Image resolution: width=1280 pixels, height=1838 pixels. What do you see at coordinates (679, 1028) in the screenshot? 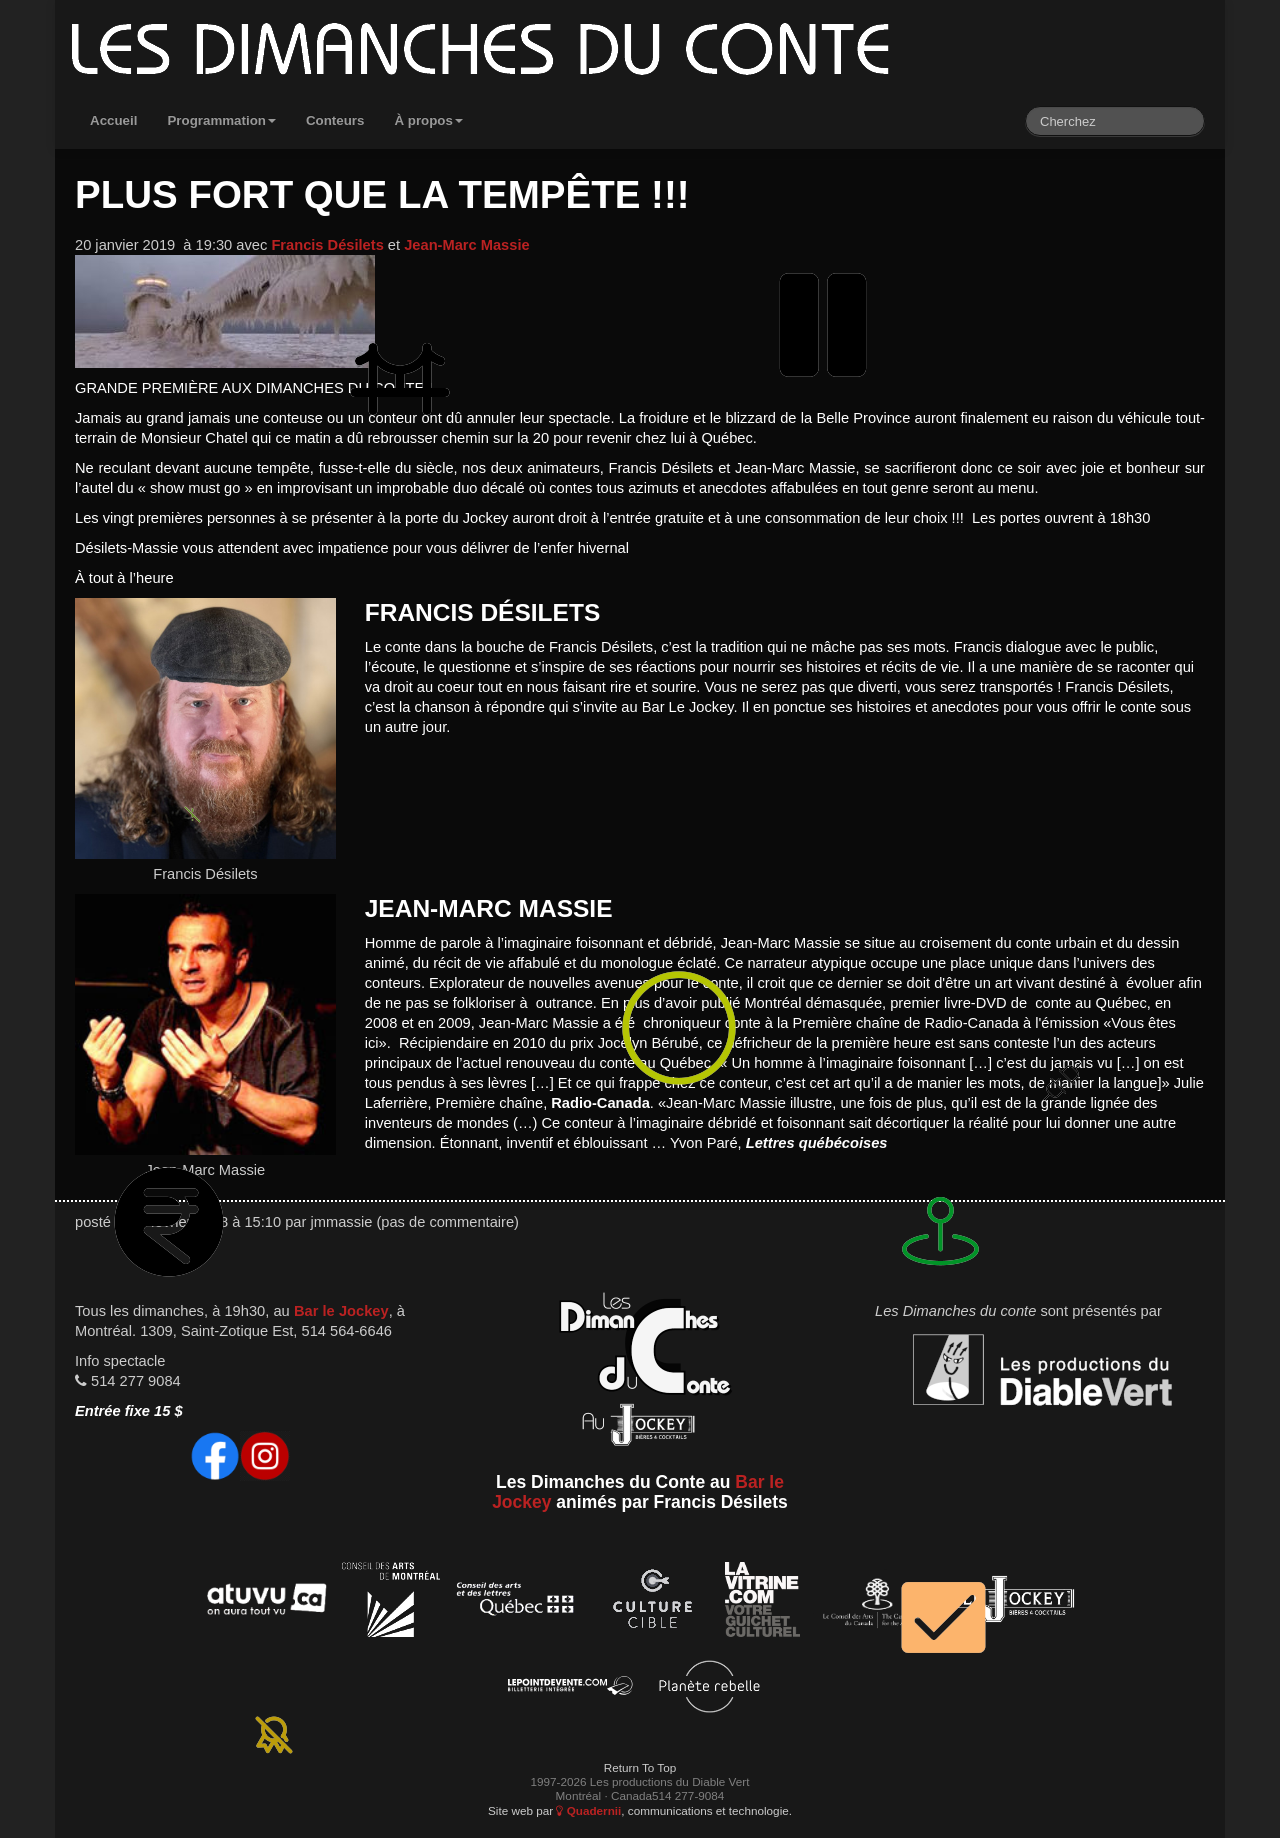
I see `unselected option in a radio button group` at bounding box center [679, 1028].